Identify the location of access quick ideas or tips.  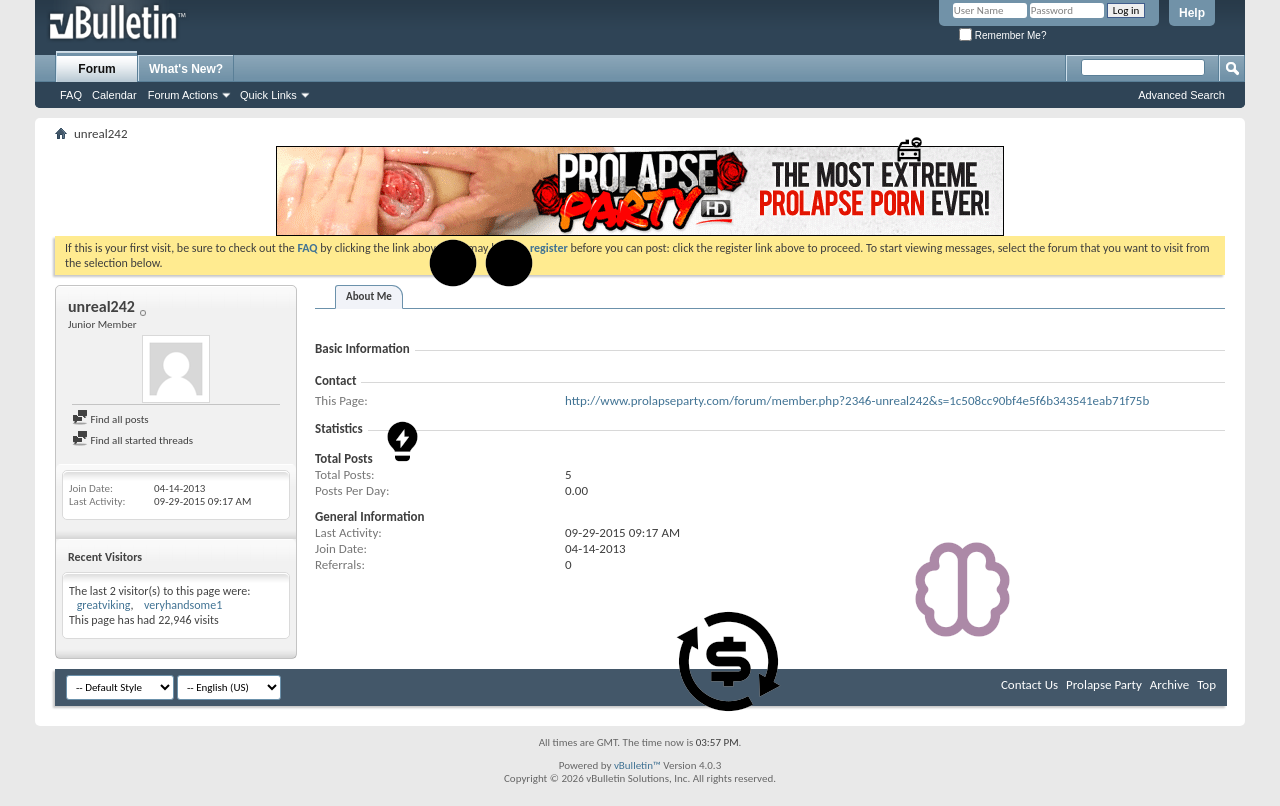
(402, 440).